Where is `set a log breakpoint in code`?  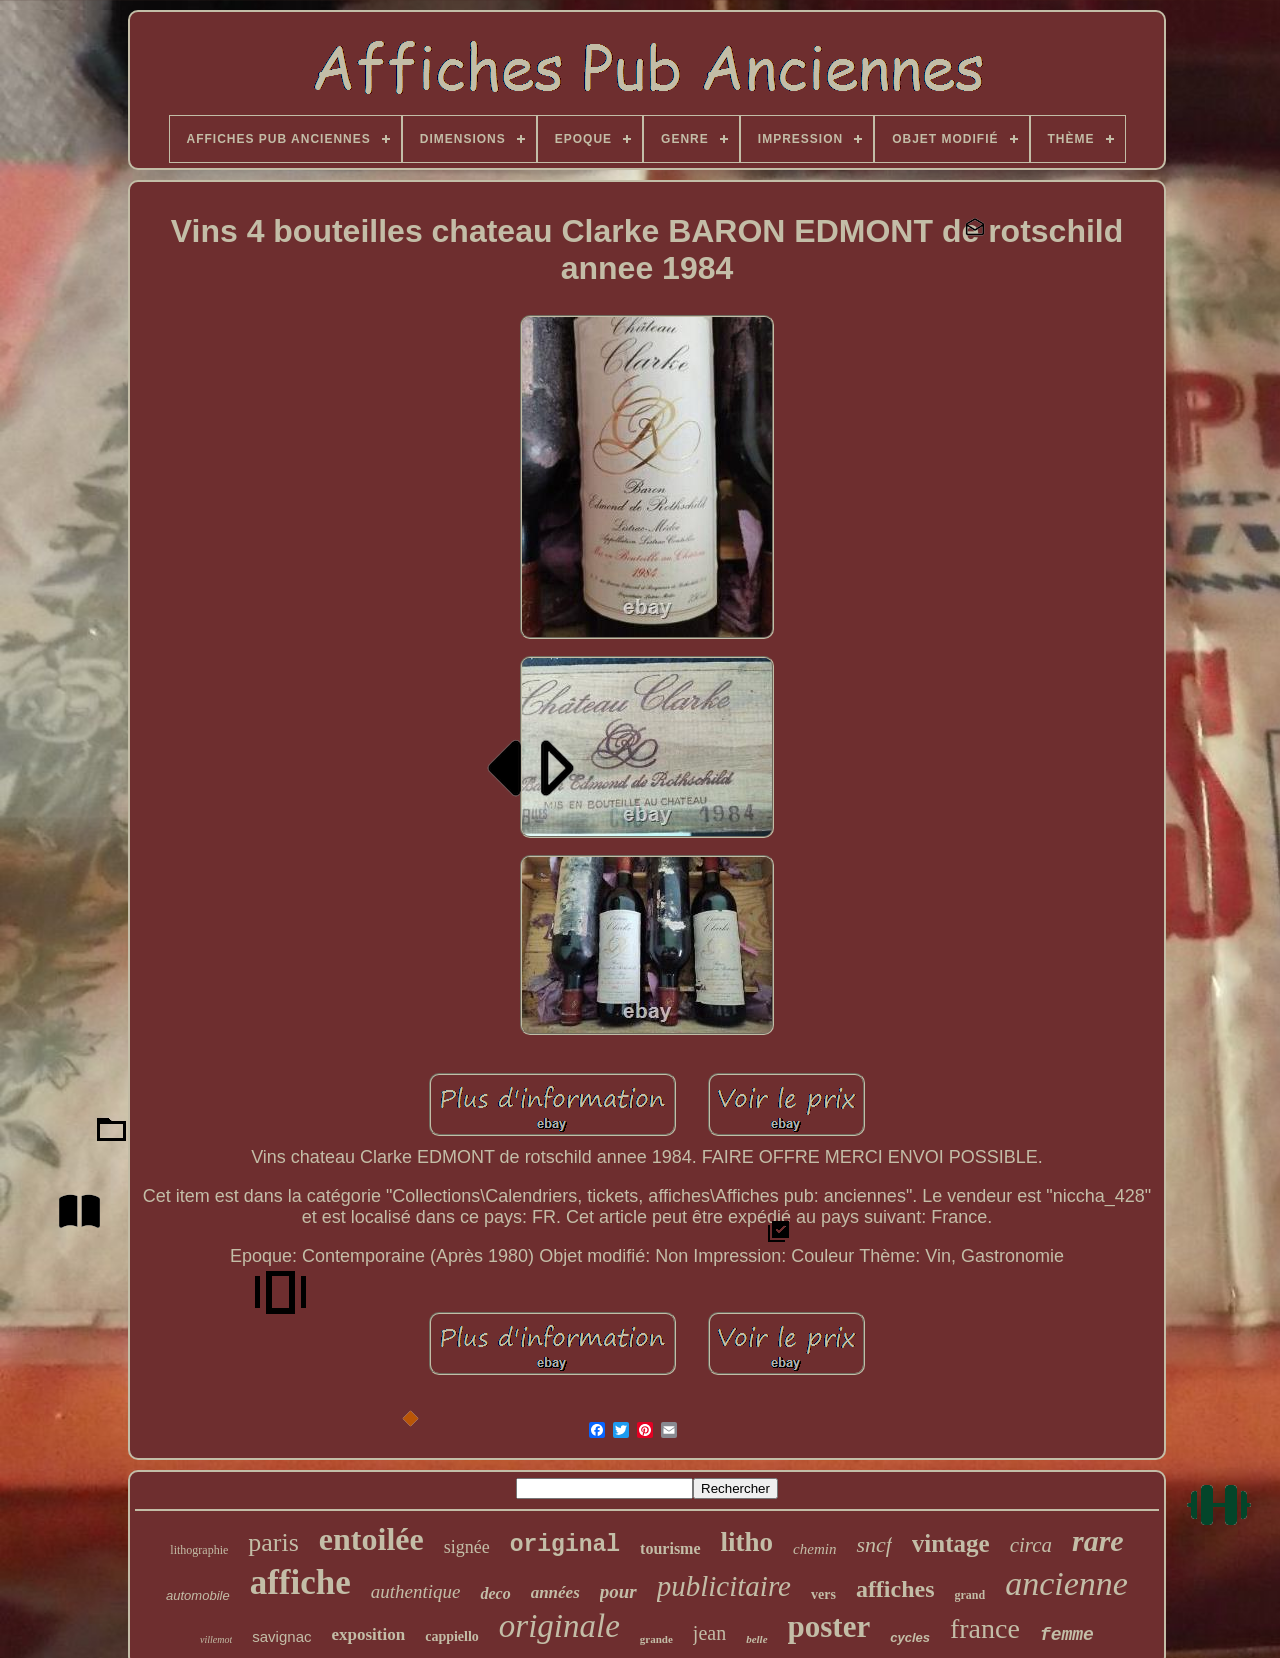 set a log breakpoint in code is located at coordinates (410, 1418).